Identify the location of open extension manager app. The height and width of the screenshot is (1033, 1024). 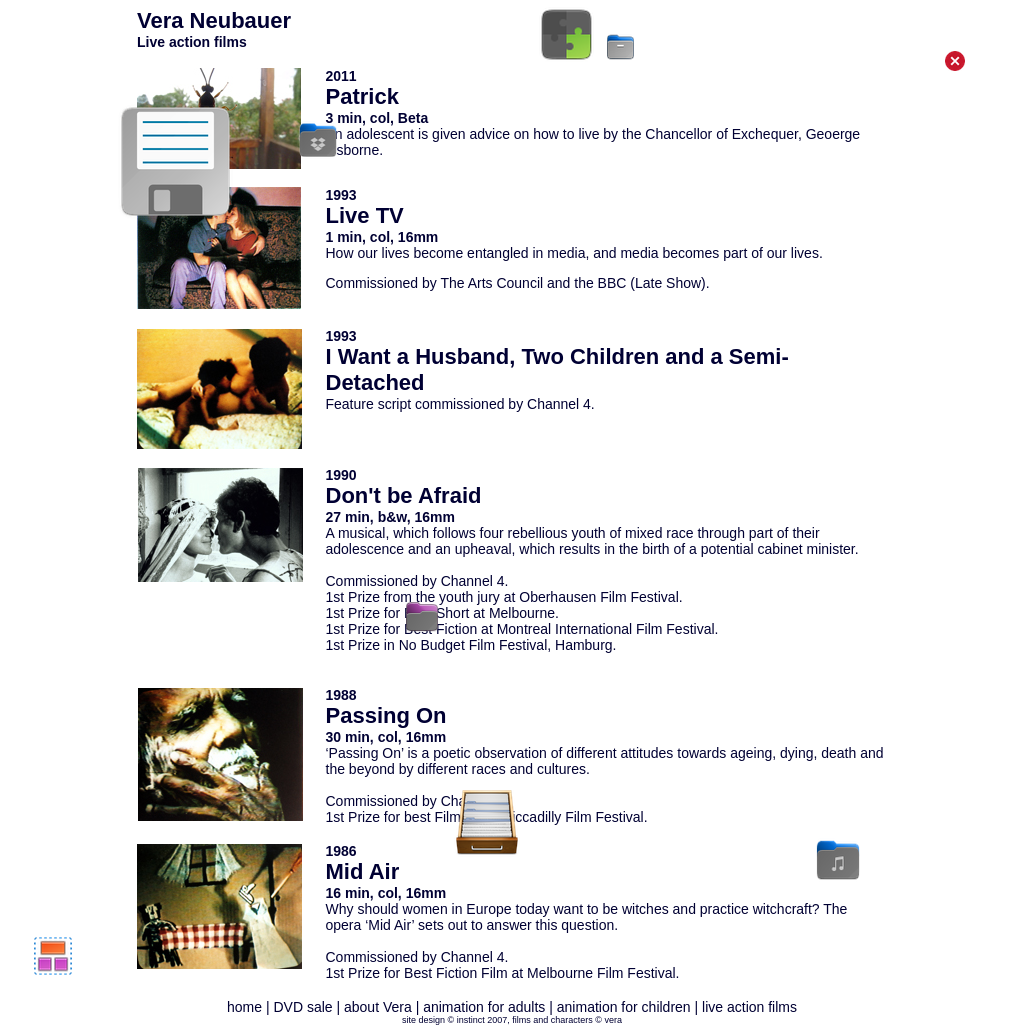
(566, 34).